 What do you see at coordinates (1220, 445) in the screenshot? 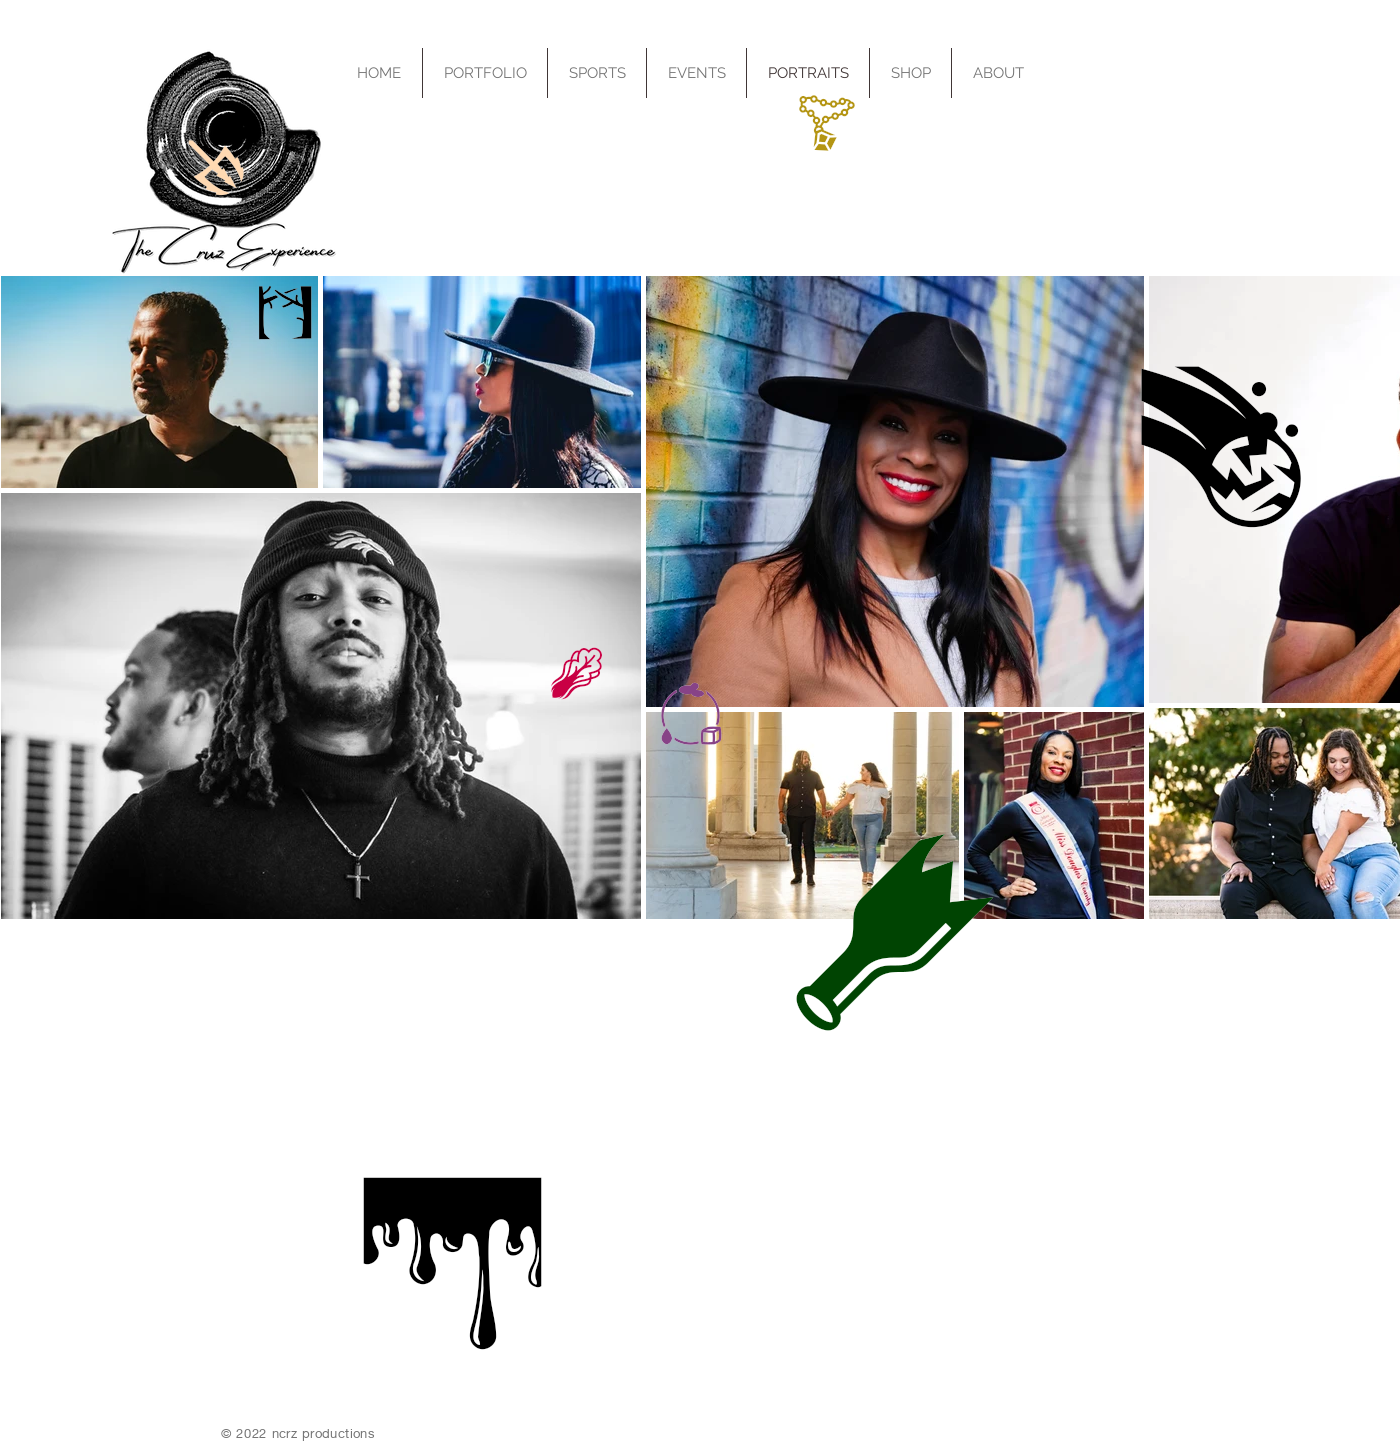
I see `indicates an unstable or volatile attack in-game` at bounding box center [1220, 445].